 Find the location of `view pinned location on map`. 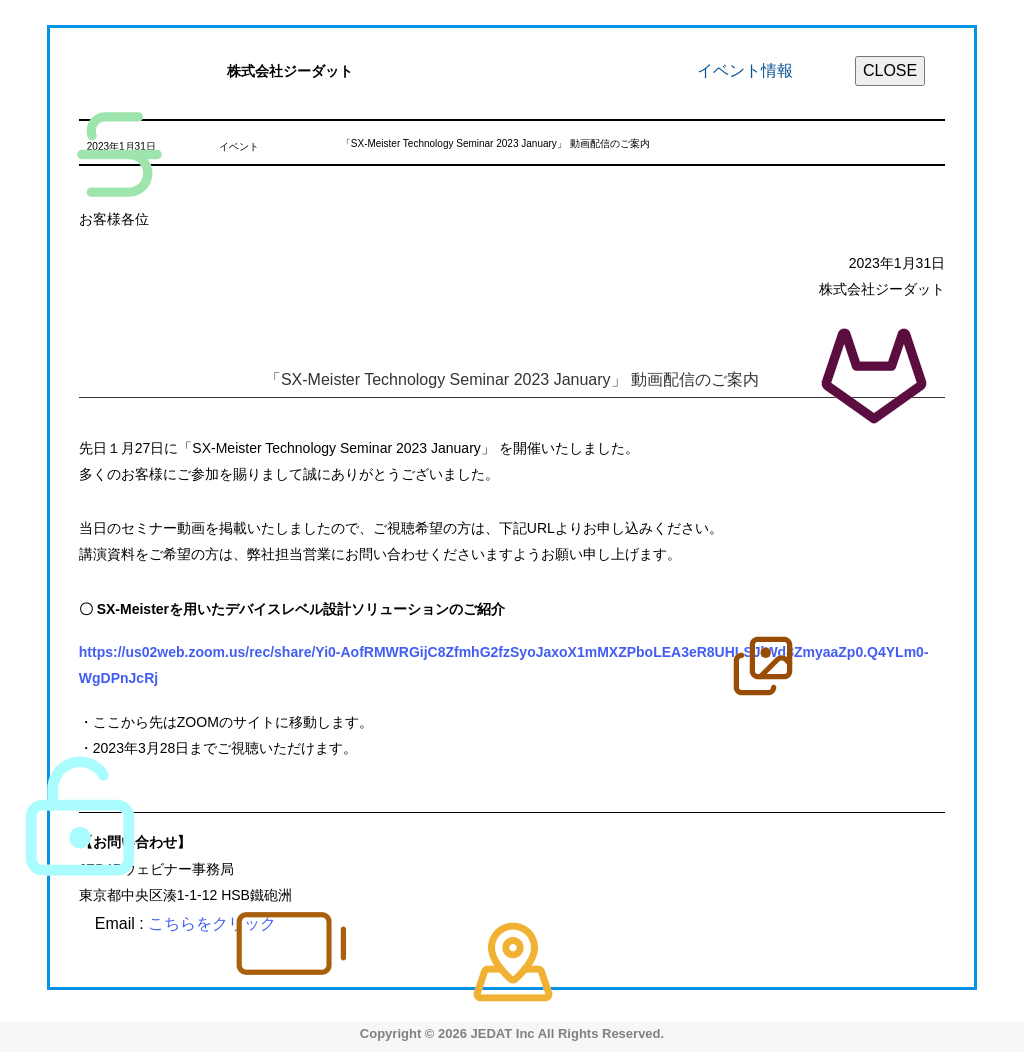

view pinned location on map is located at coordinates (513, 962).